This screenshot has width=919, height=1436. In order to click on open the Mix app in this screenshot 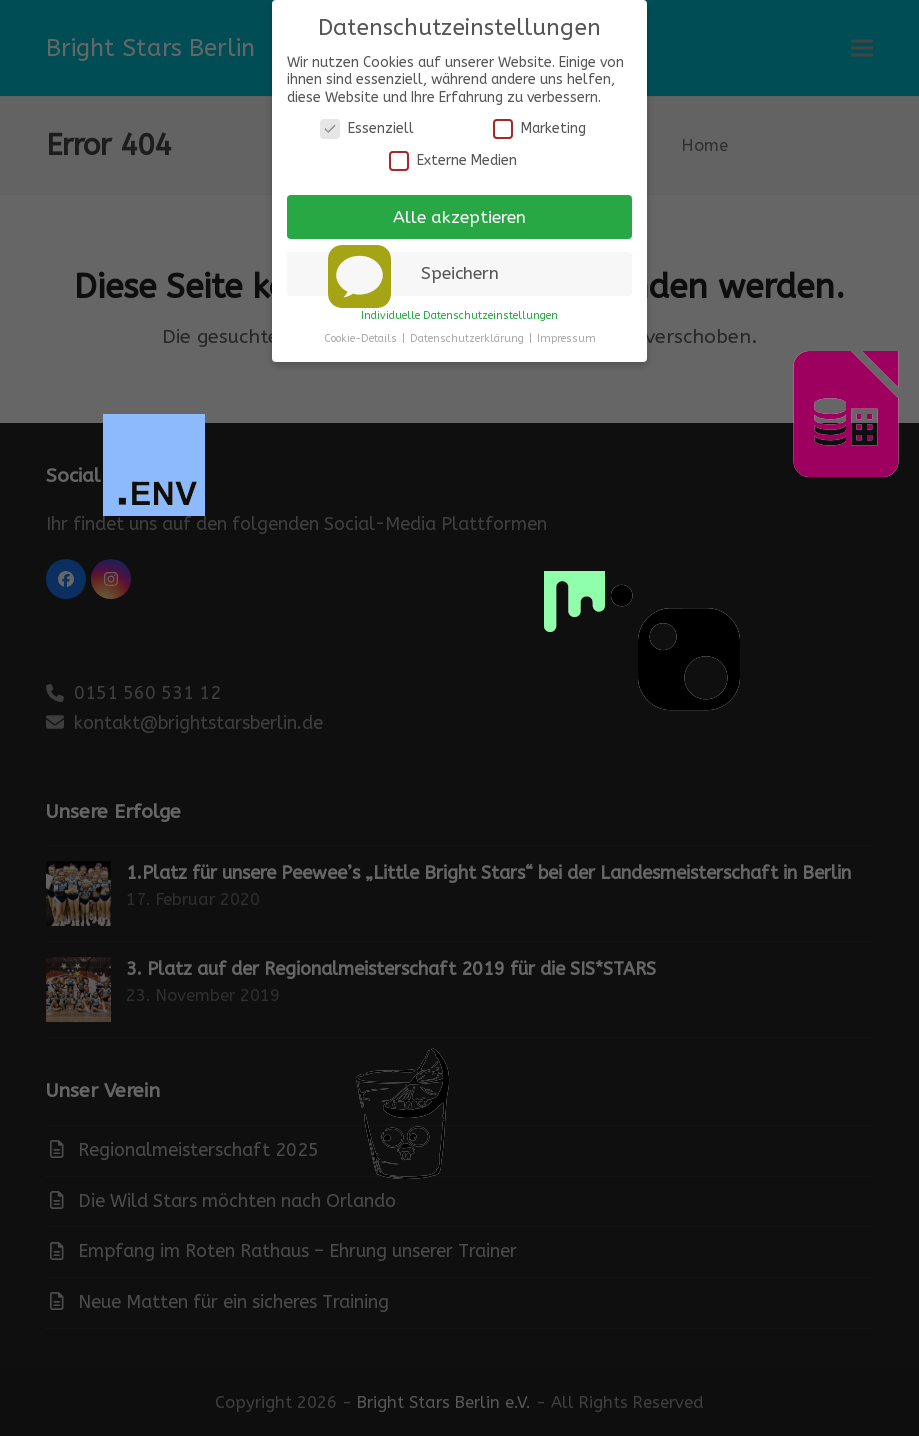, I will do `click(574, 601)`.